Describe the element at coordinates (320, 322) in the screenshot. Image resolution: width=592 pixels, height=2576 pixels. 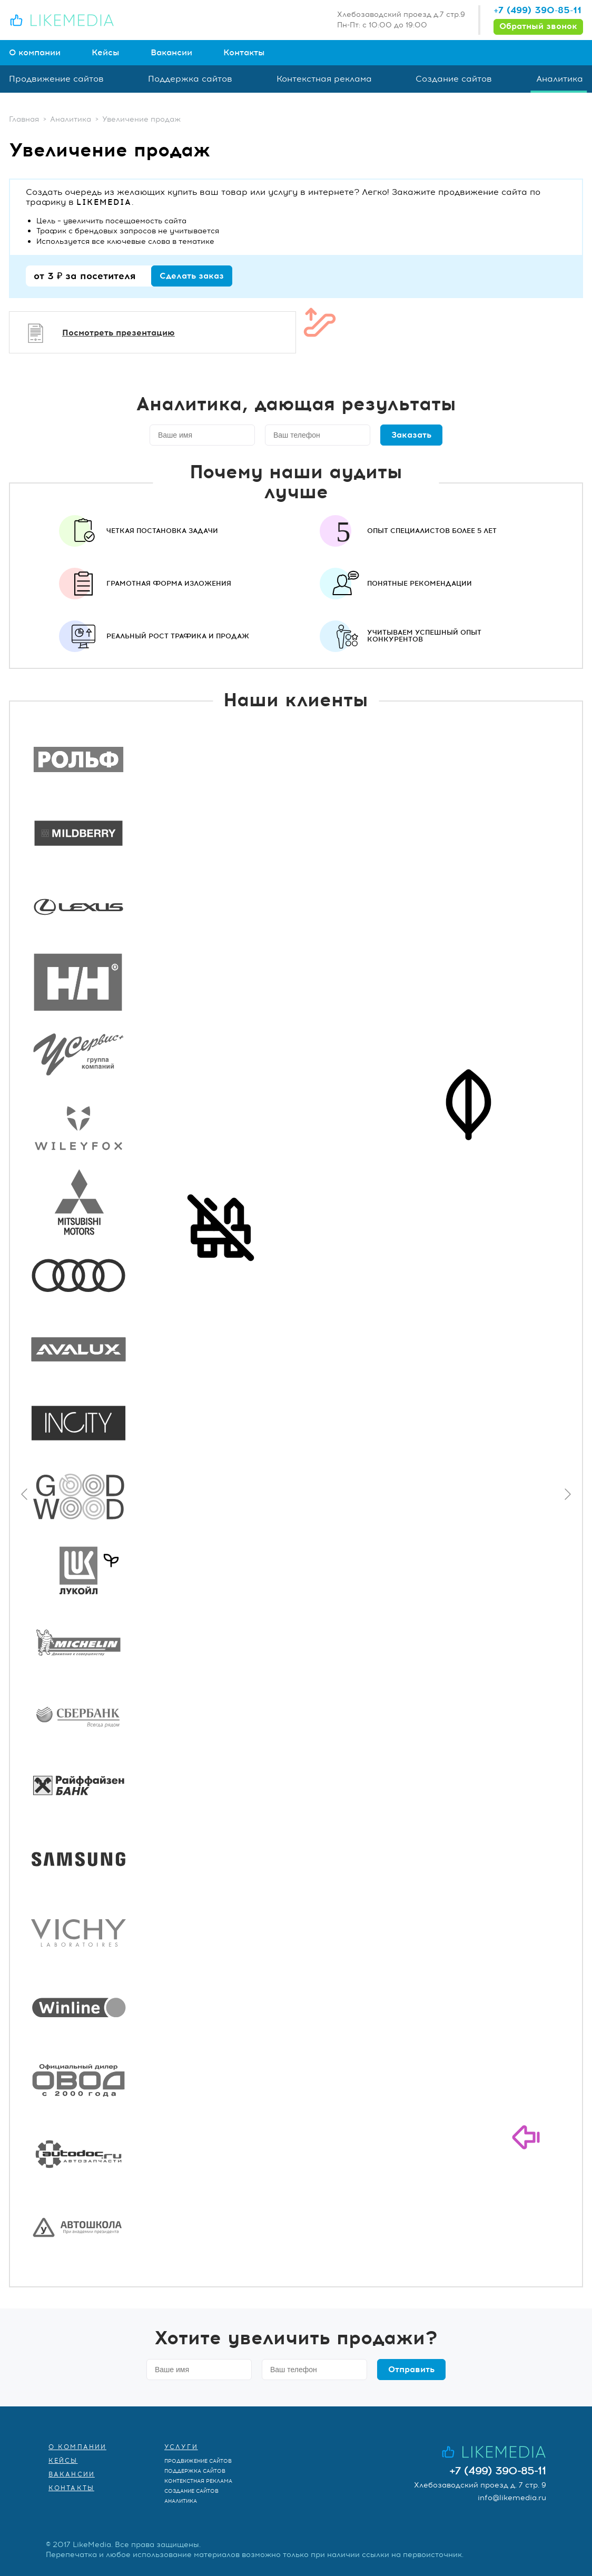
I see `escalator going up` at that location.